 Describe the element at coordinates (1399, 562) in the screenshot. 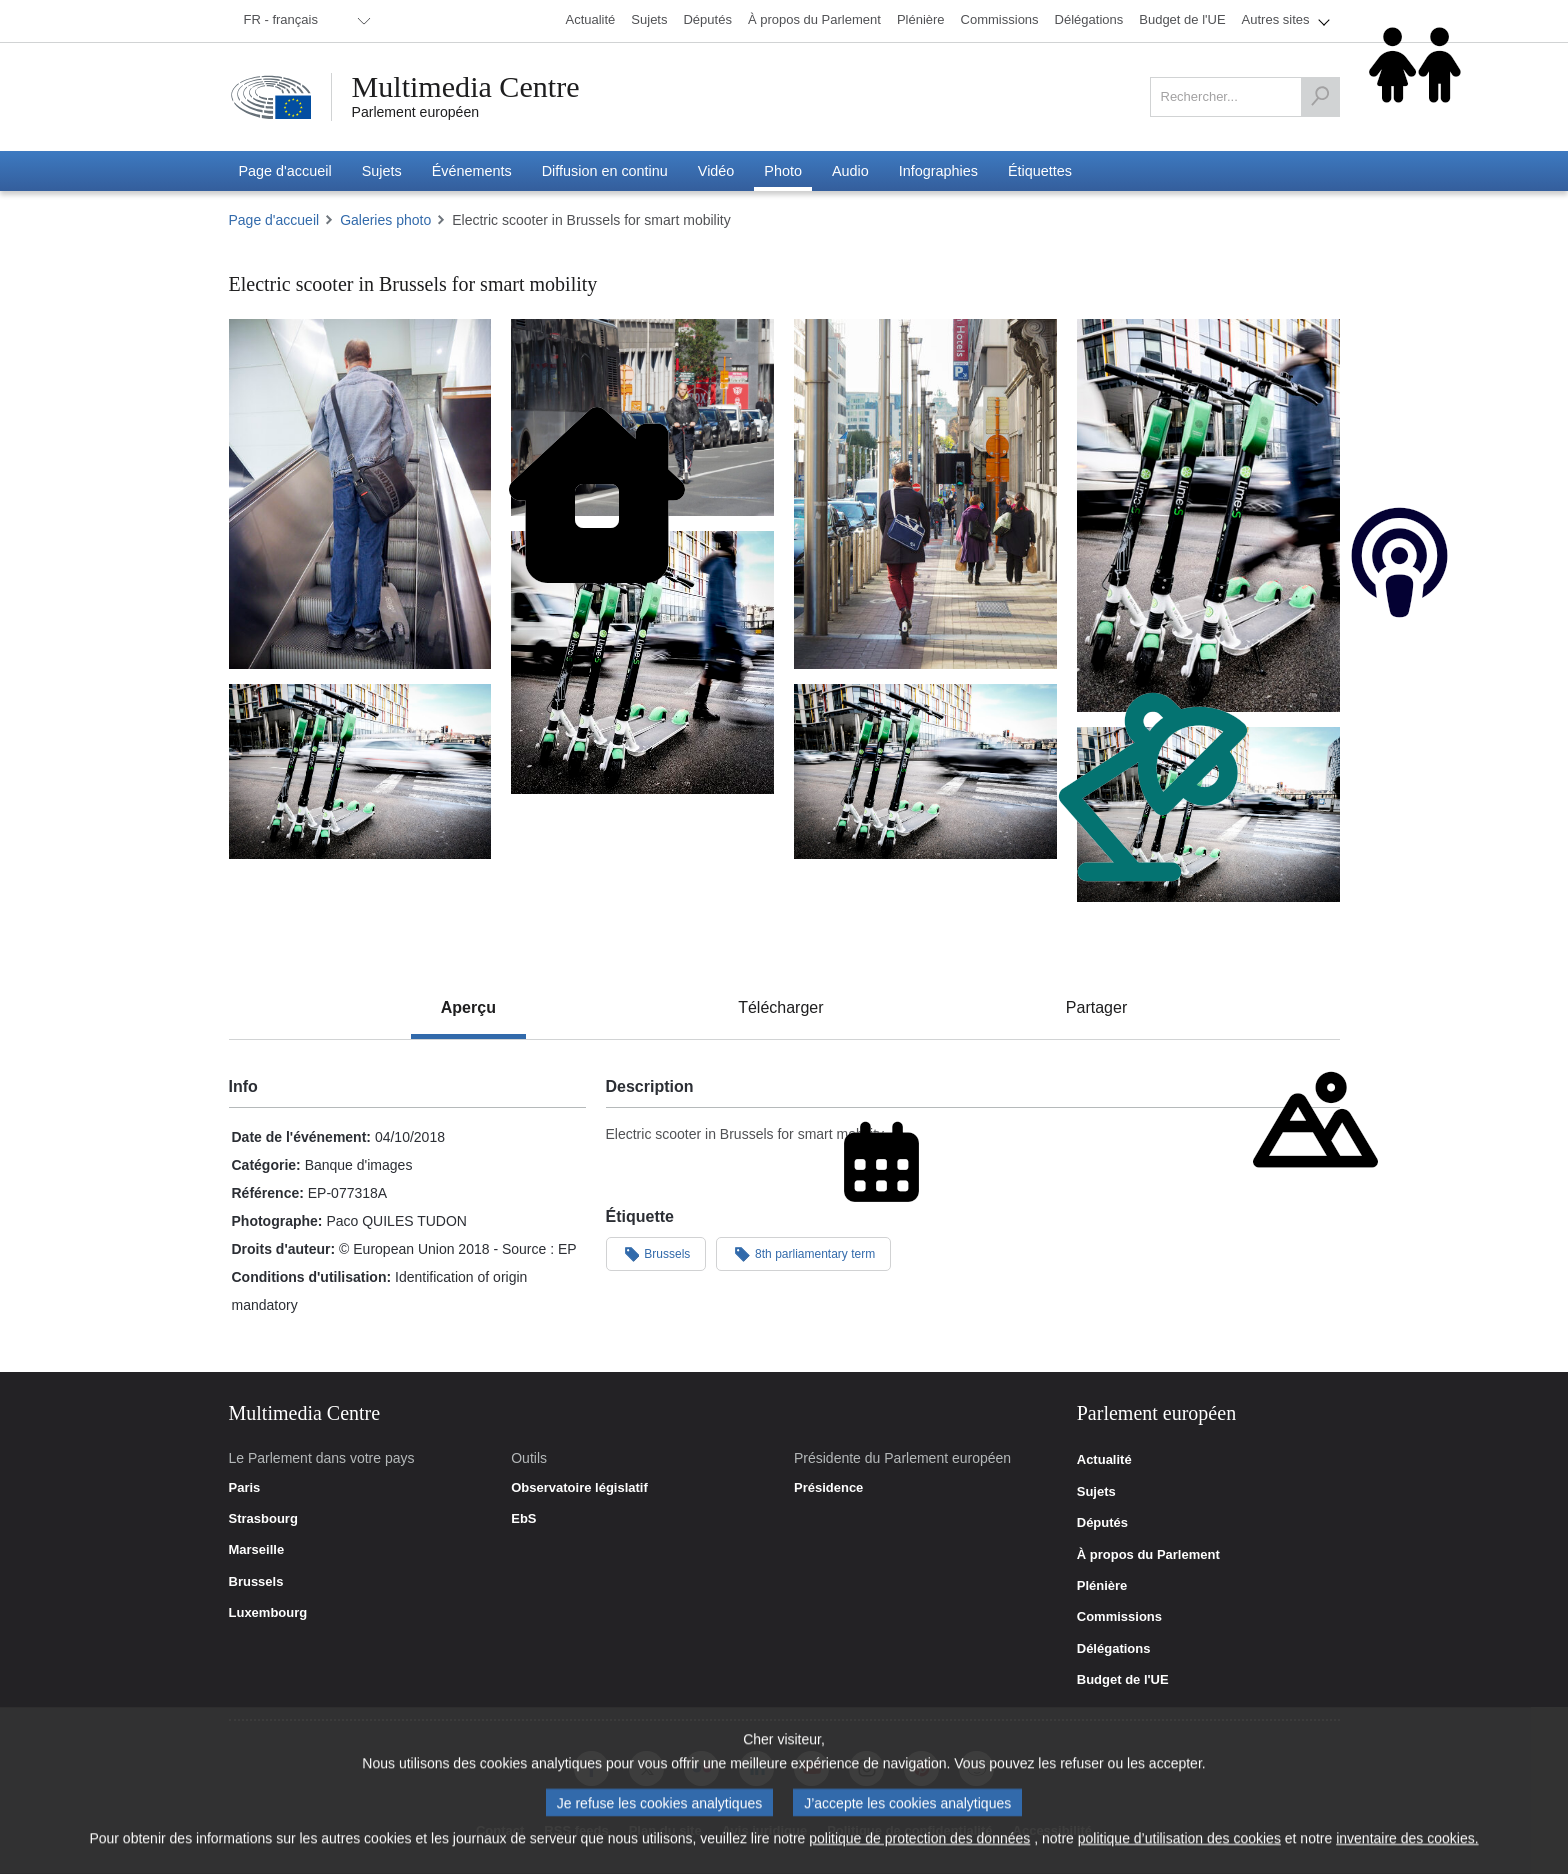

I see `access podcast library` at that location.